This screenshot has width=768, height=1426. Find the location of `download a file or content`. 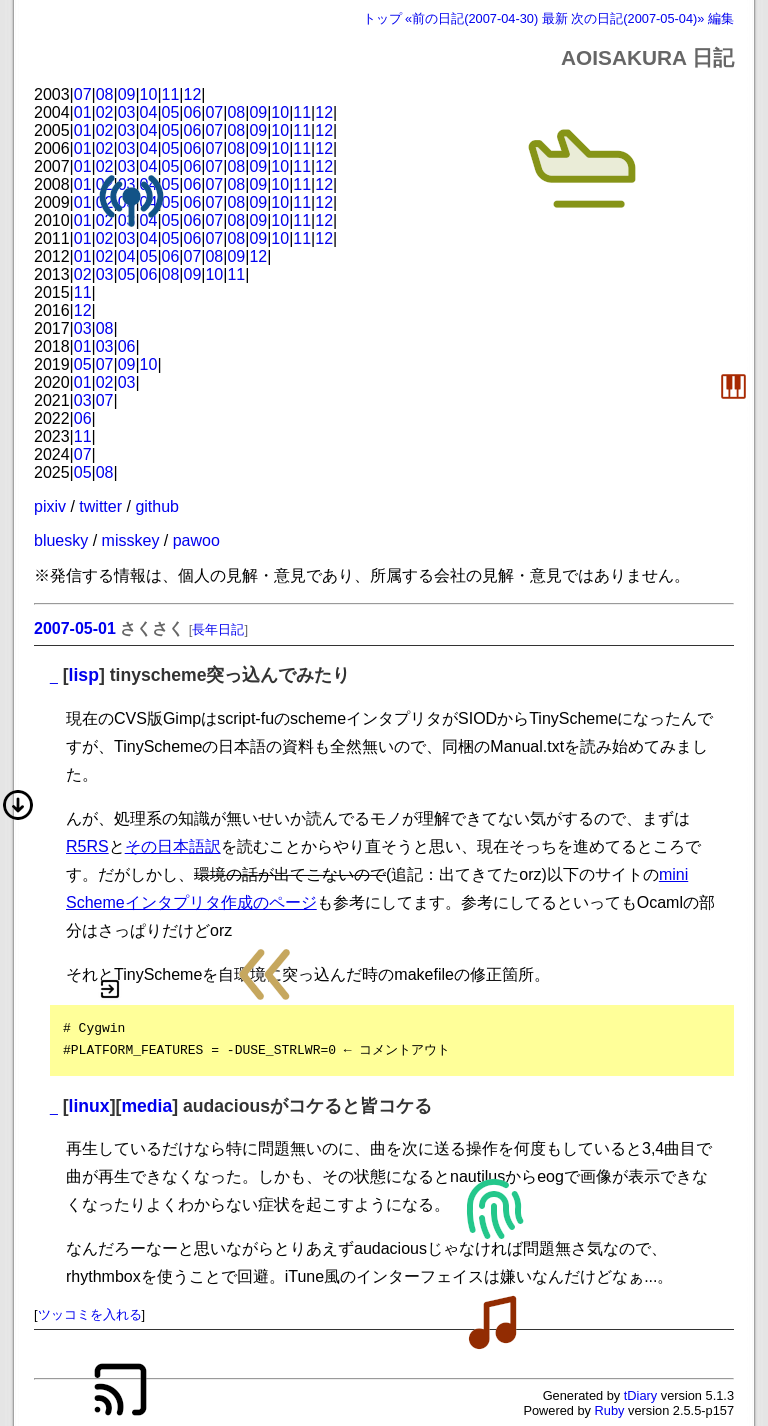

download a file or content is located at coordinates (18, 805).